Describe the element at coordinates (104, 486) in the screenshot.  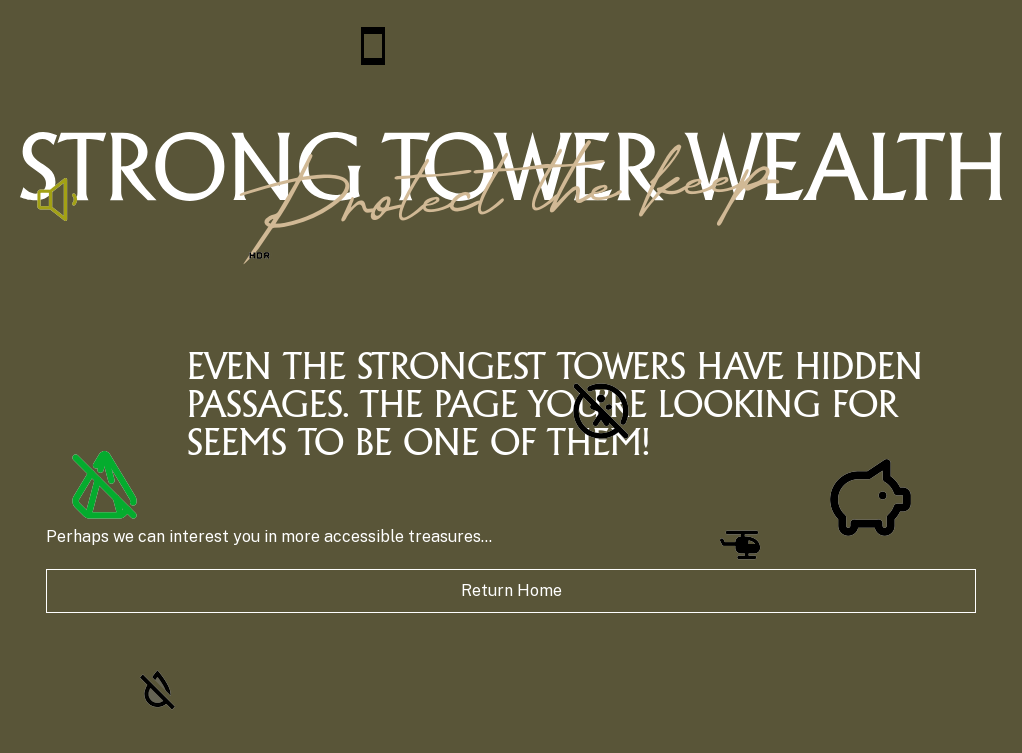
I see `disable 3D object rendering` at that location.